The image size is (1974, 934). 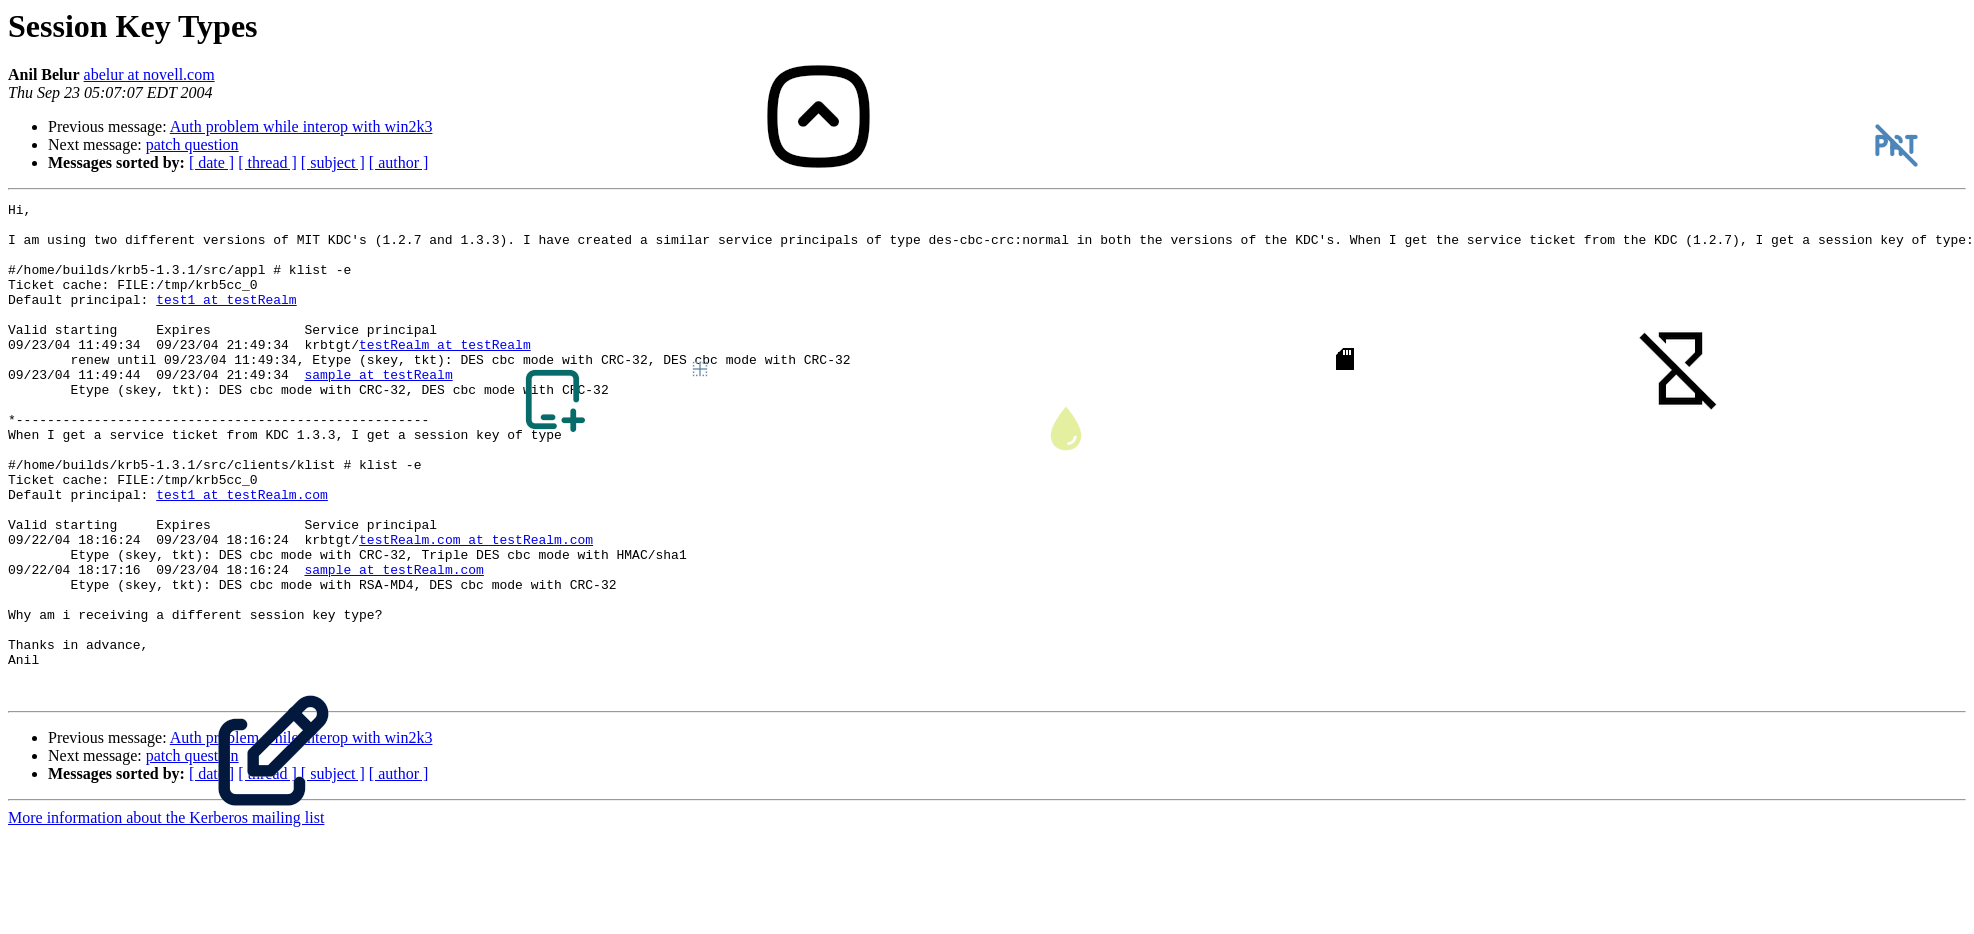 What do you see at coordinates (1680, 368) in the screenshot?
I see `timer or countdown feature disabled` at bounding box center [1680, 368].